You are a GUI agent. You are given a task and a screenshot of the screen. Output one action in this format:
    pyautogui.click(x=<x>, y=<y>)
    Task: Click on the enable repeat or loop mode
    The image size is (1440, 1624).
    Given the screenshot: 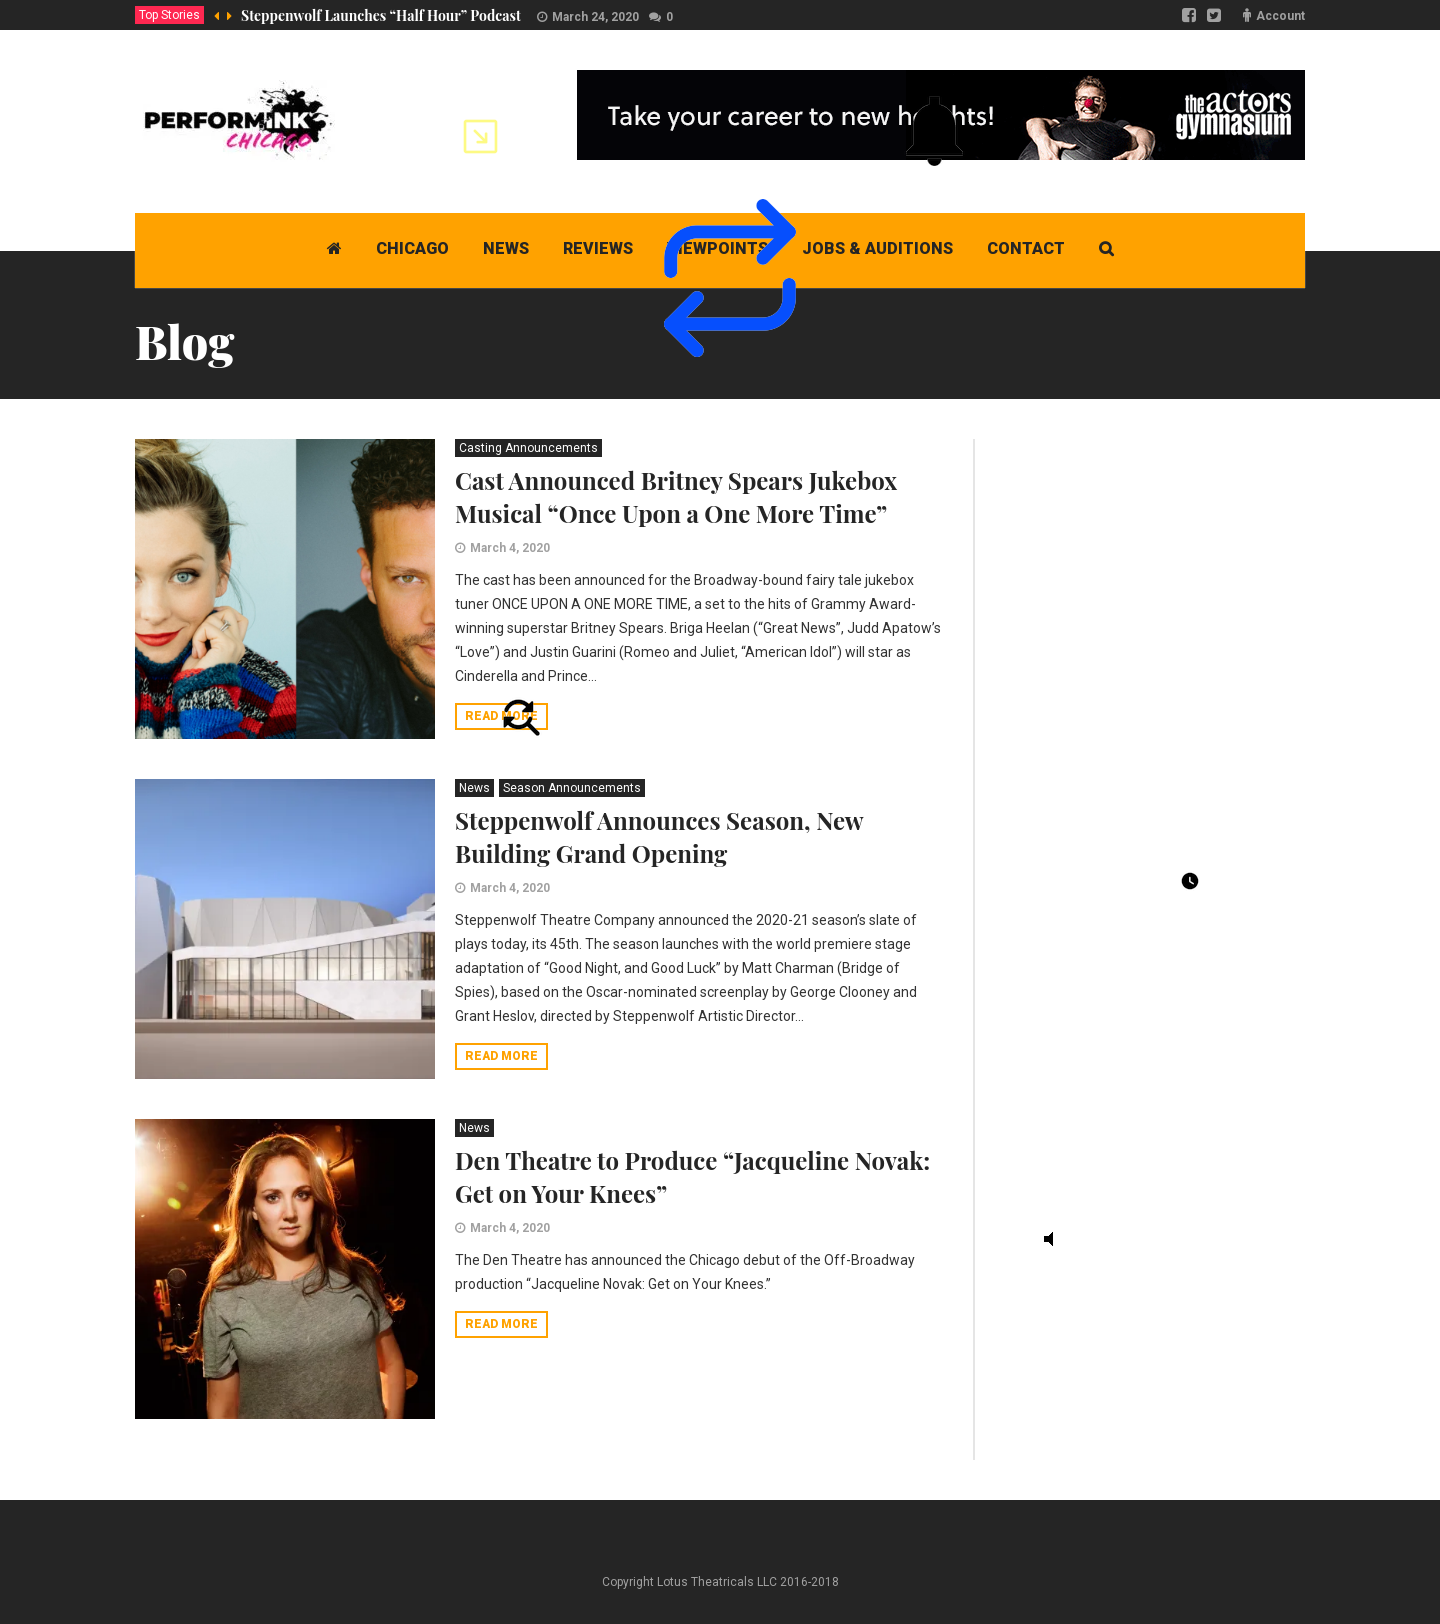 What is the action you would take?
    pyautogui.click(x=730, y=278)
    